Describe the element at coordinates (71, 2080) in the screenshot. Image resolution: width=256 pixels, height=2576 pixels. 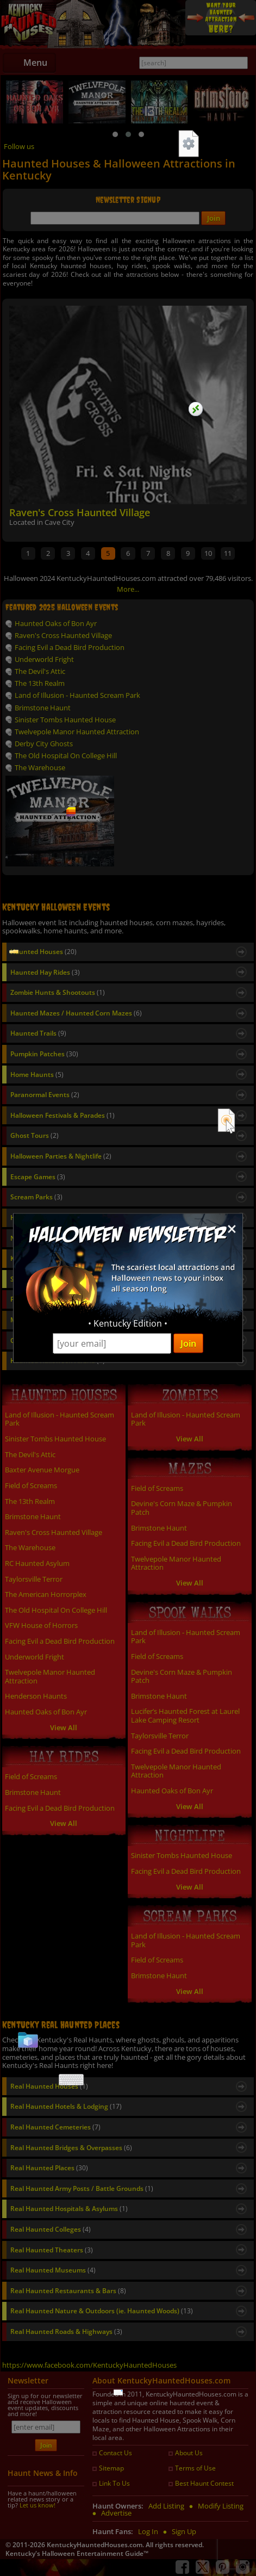
I see `indicates keyboard is connected` at that location.